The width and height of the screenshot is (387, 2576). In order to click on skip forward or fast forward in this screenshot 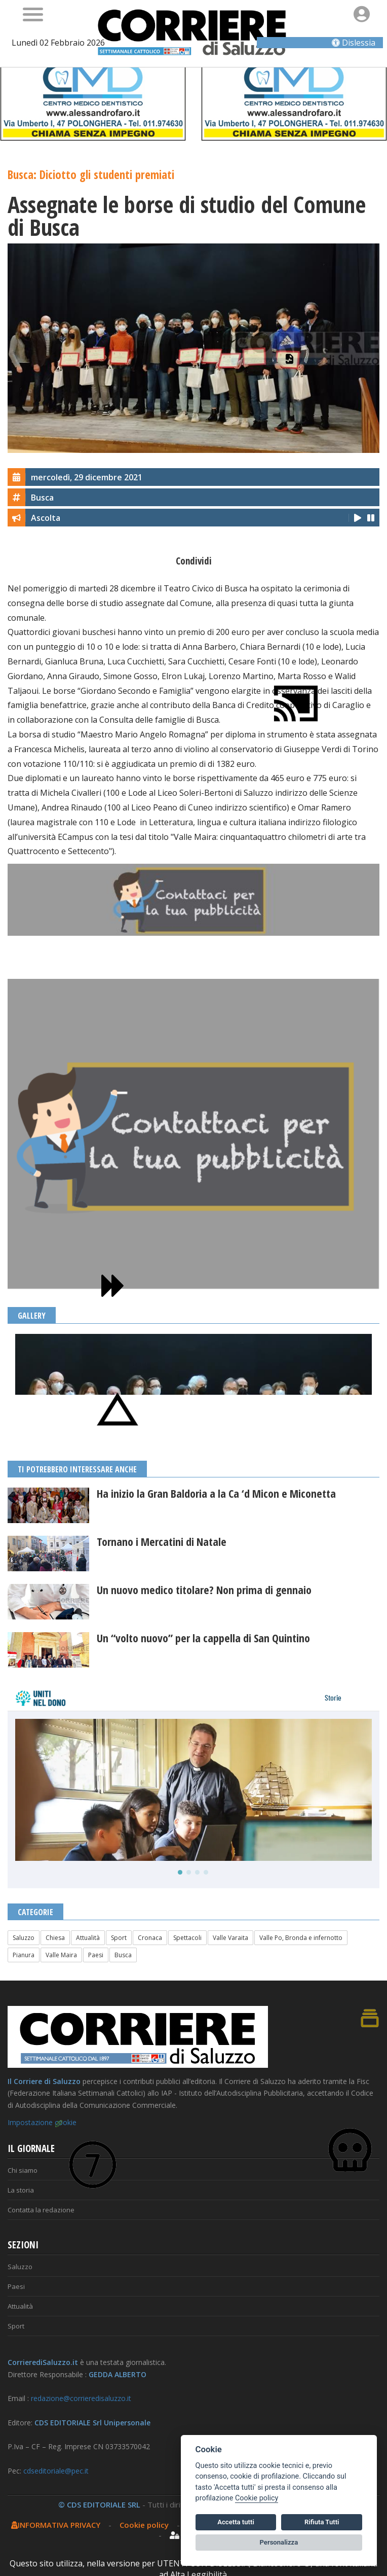, I will do `click(111, 1286)`.